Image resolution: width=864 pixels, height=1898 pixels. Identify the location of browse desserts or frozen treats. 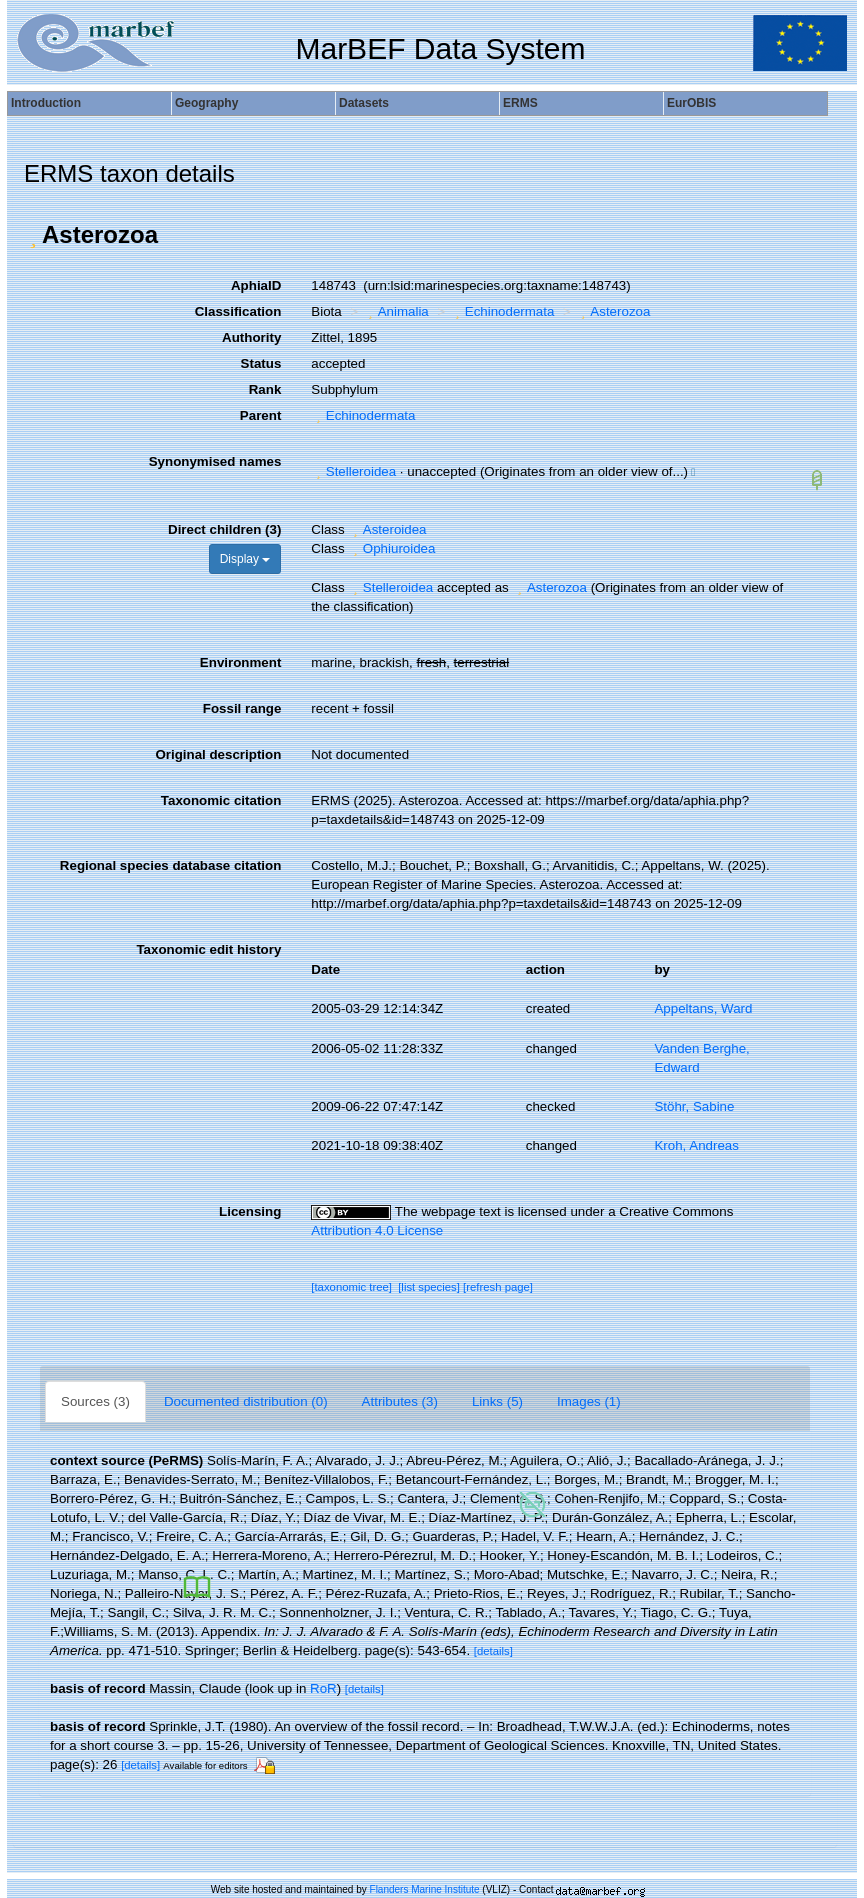
(817, 480).